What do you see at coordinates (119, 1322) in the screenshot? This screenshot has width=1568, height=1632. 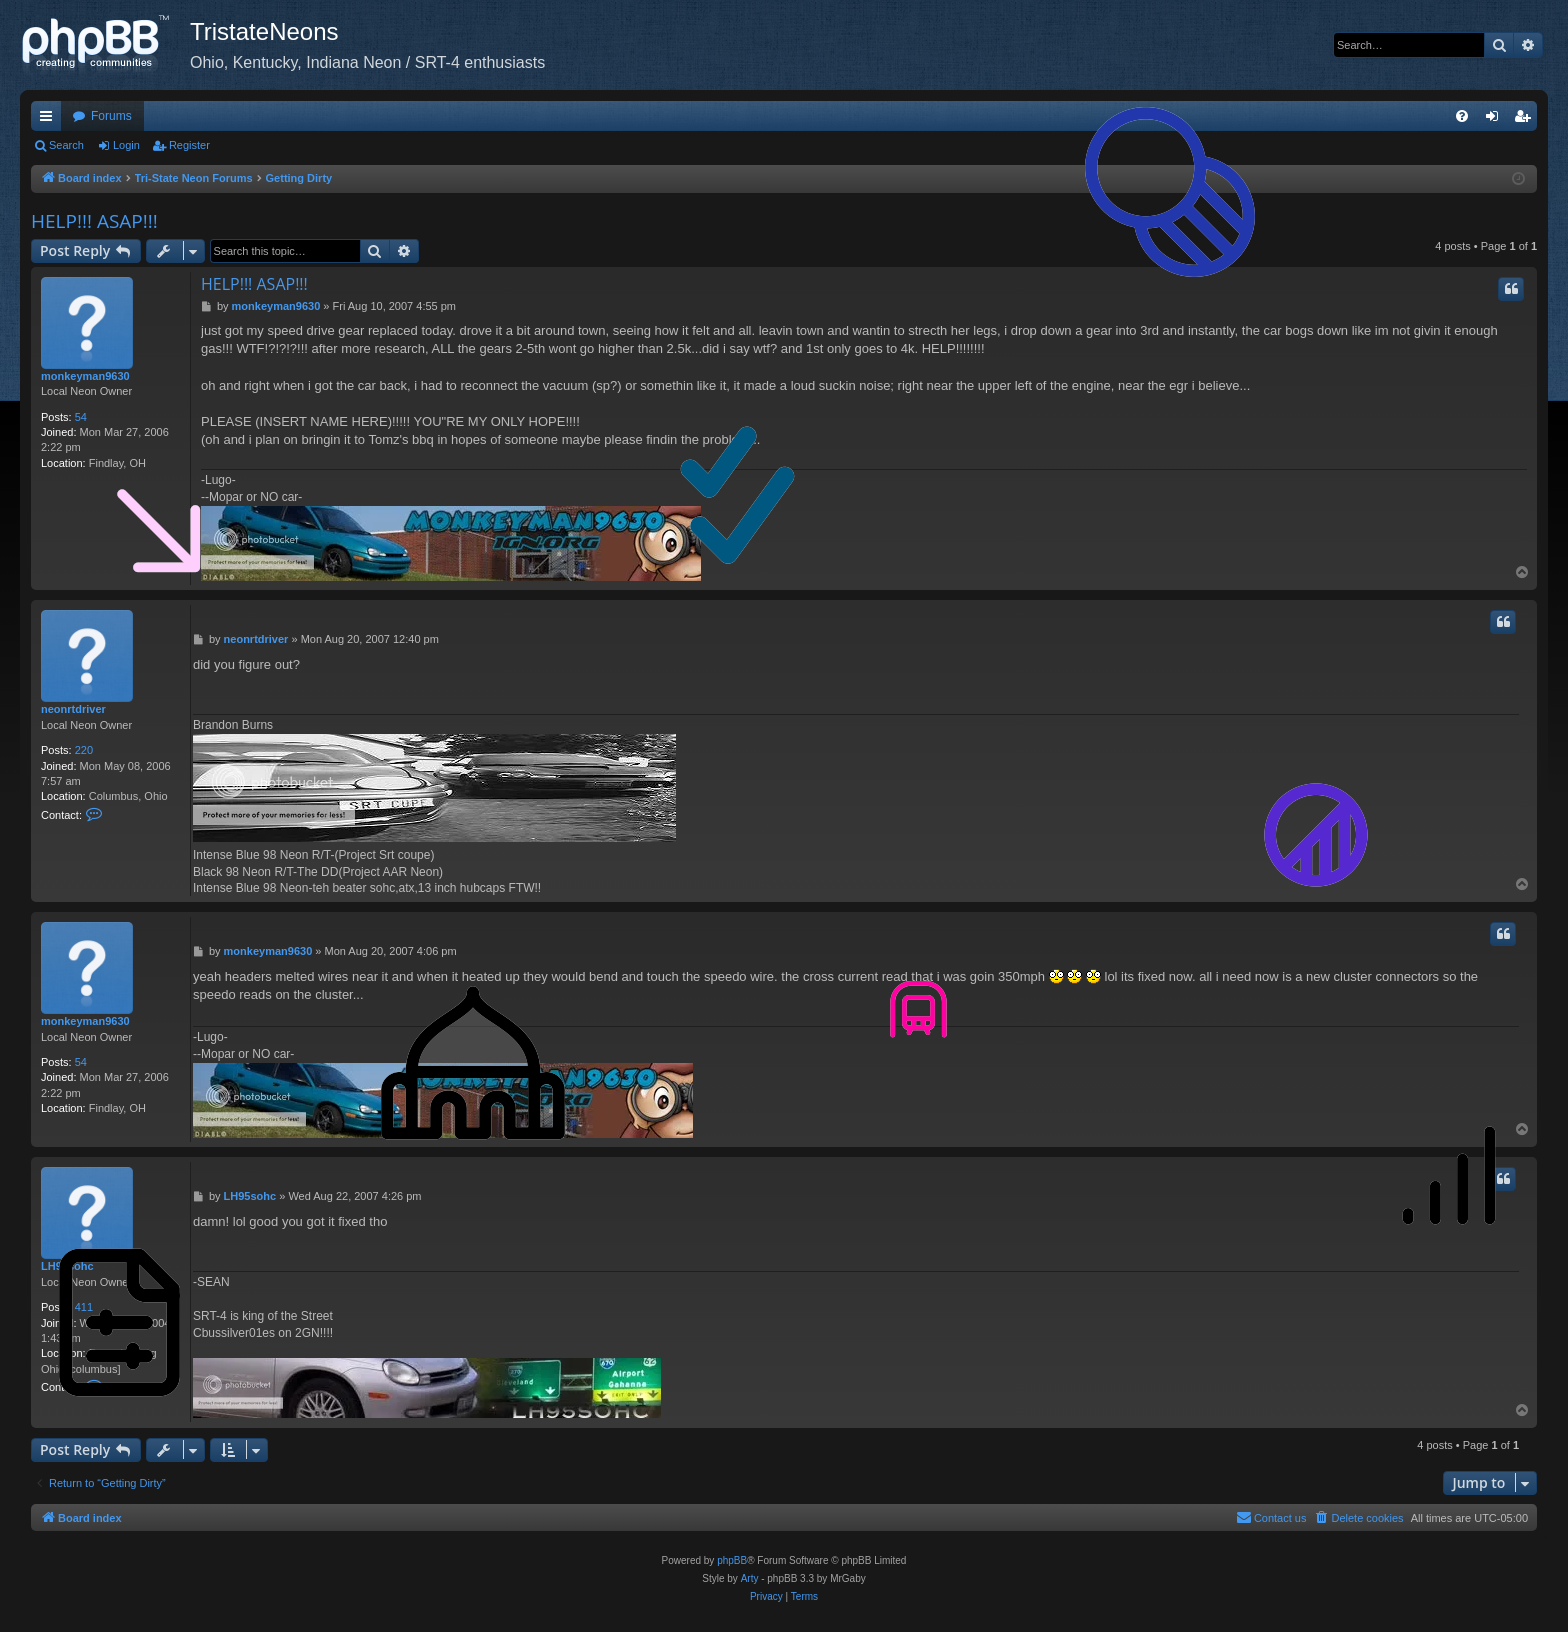 I see `adjust file settings or preferences` at bounding box center [119, 1322].